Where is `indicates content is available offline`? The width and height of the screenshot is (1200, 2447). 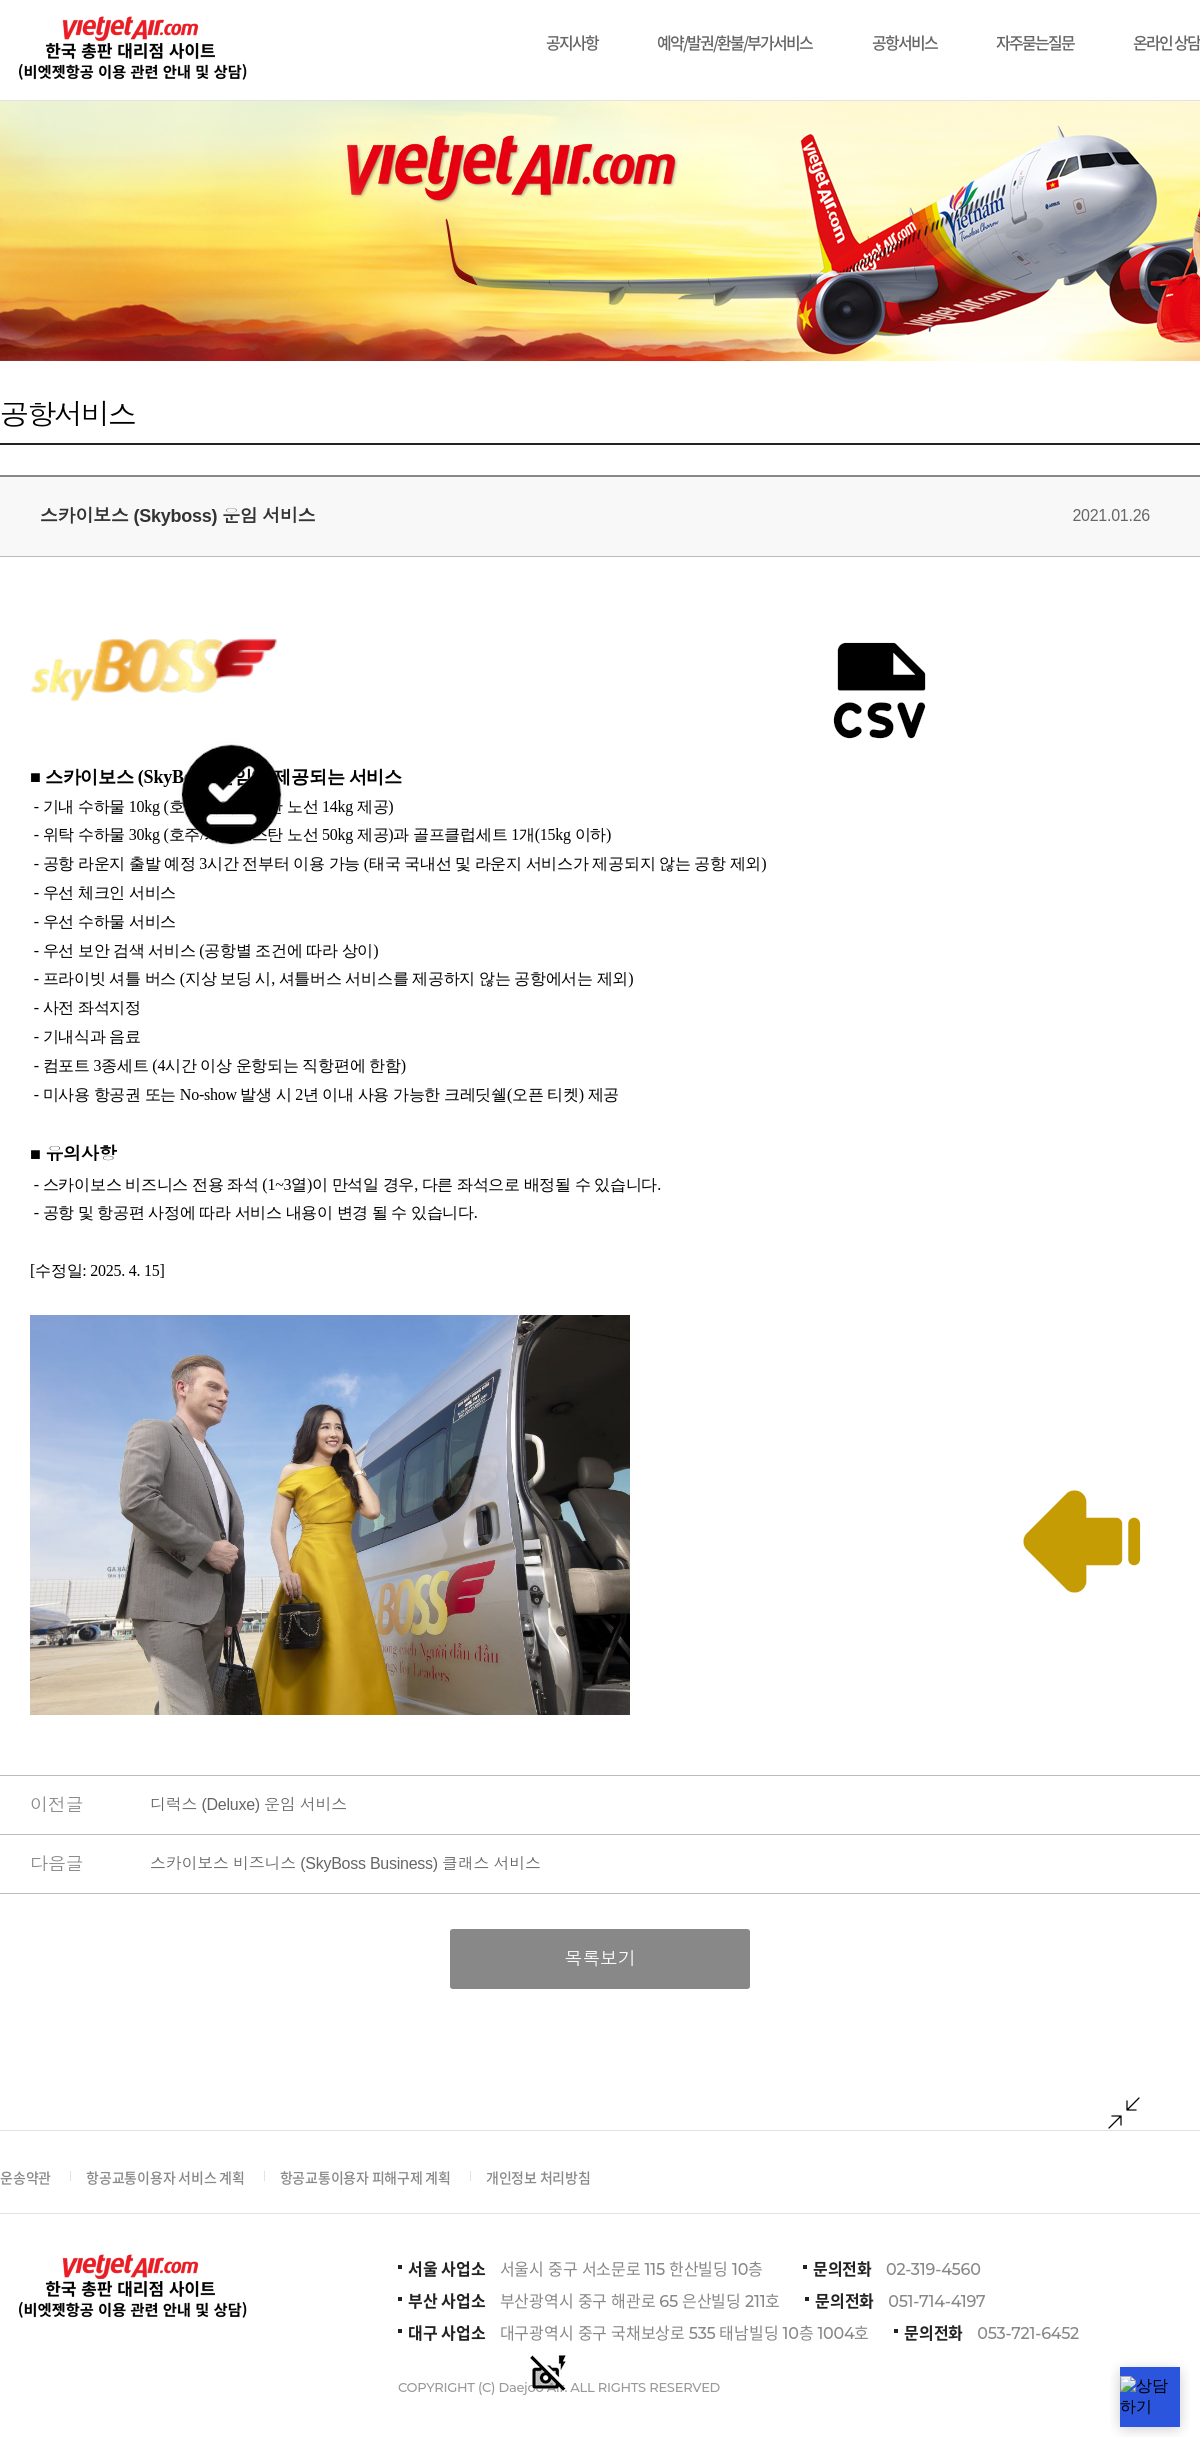 indicates content is available offline is located at coordinates (231, 794).